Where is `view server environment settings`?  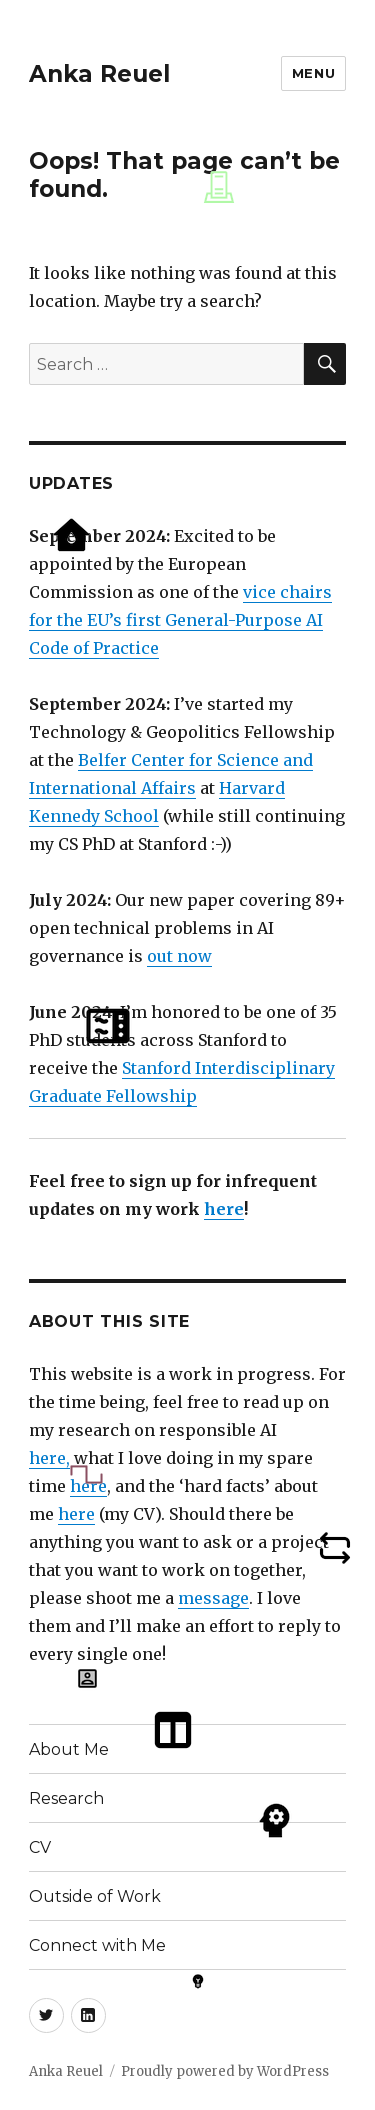 view server environment settings is located at coordinates (219, 186).